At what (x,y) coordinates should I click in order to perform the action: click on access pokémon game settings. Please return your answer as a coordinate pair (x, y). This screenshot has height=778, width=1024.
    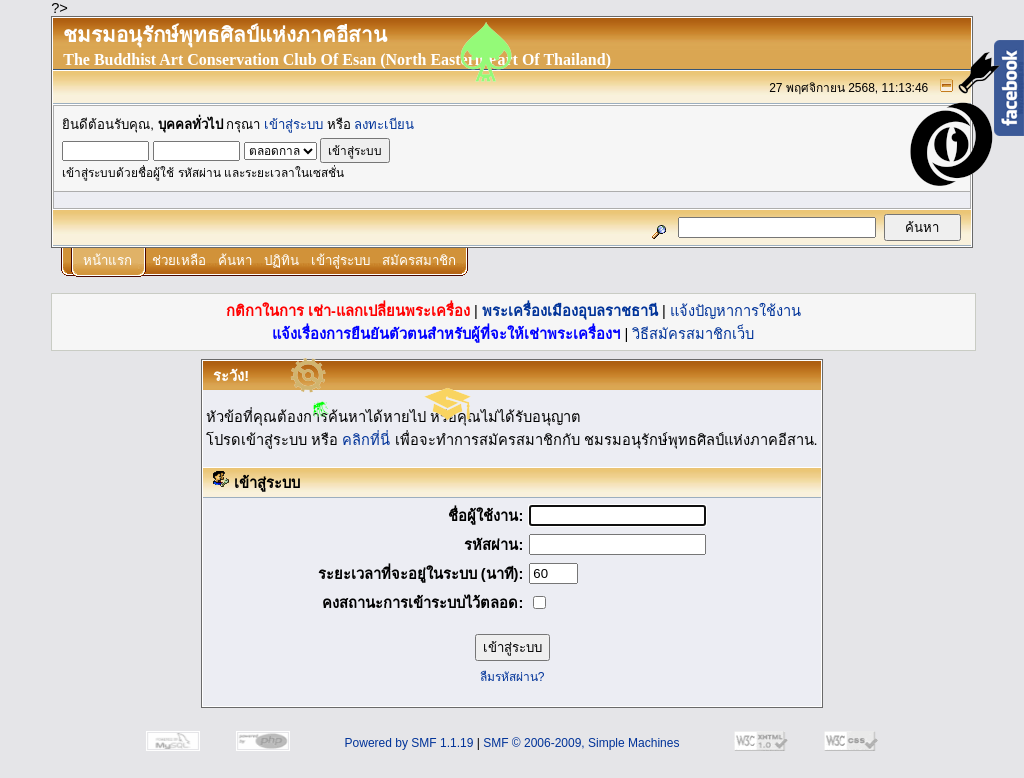
    Looking at the image, I should click on (308, 375).